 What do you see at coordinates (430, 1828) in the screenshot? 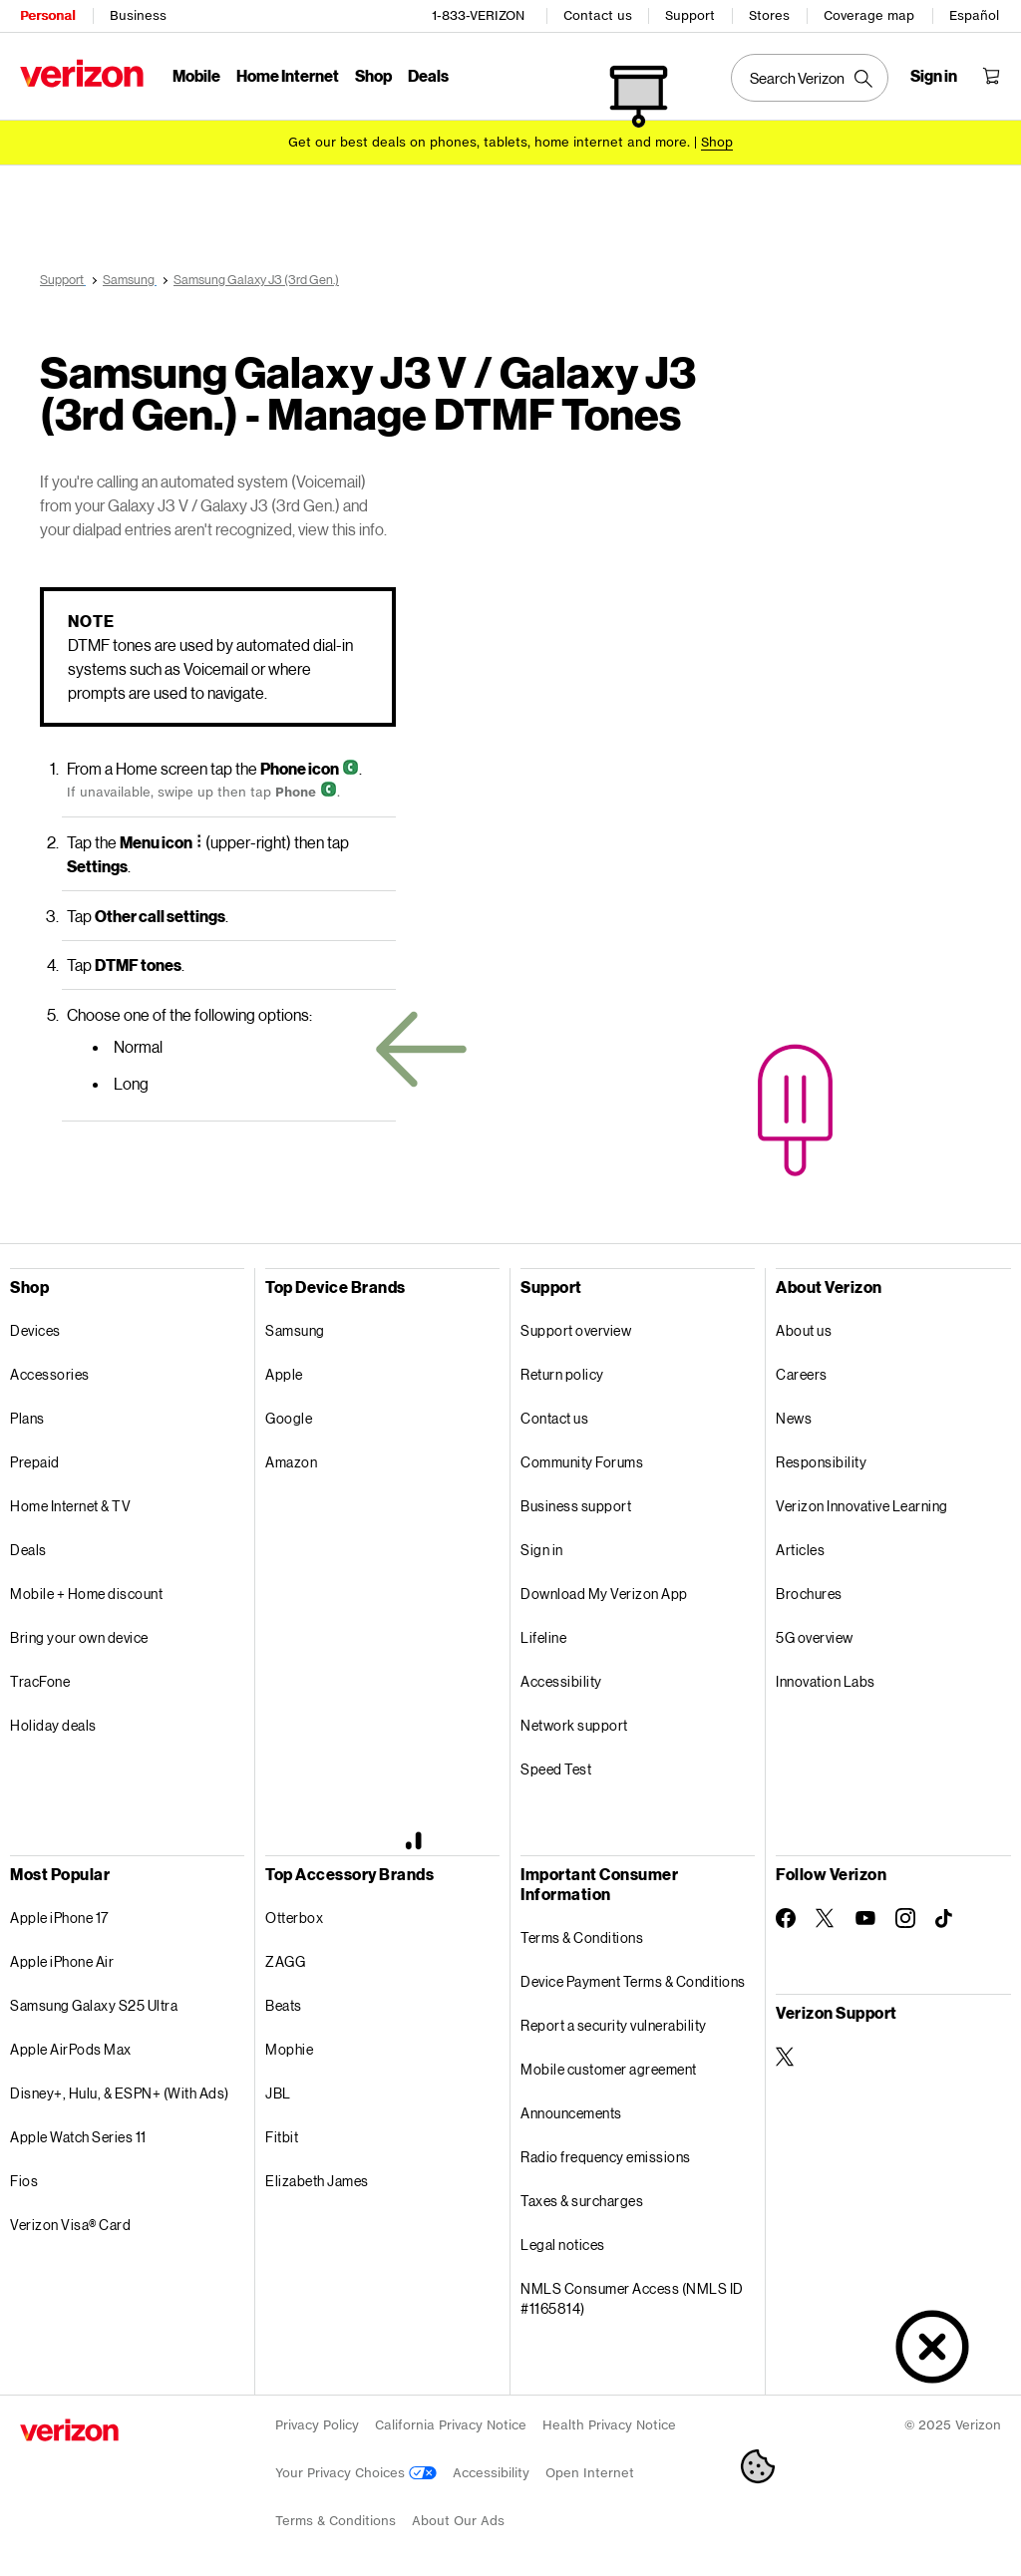
I see `indicates weak cellular signal strength` at bounding box center [430, 1828].